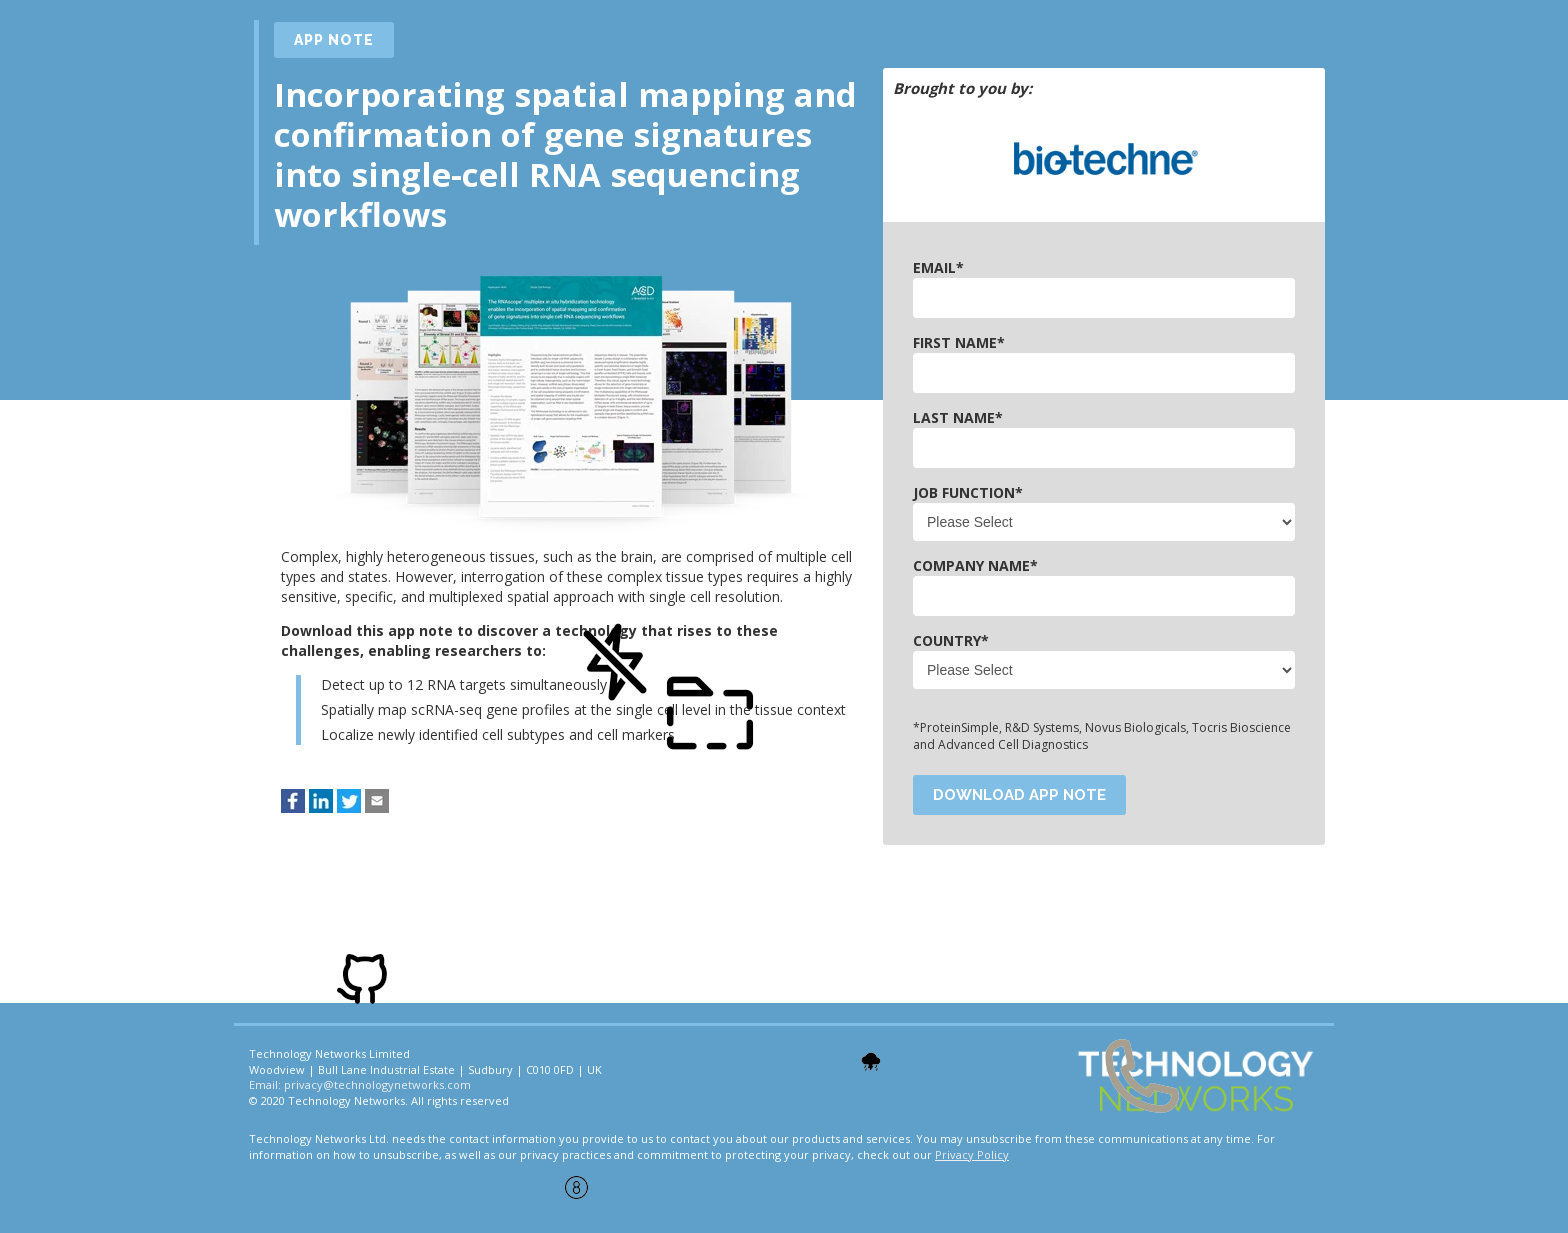  Describe the element at coordinates (710, 713) in the screenshot. I see `create a new folder` at that location.